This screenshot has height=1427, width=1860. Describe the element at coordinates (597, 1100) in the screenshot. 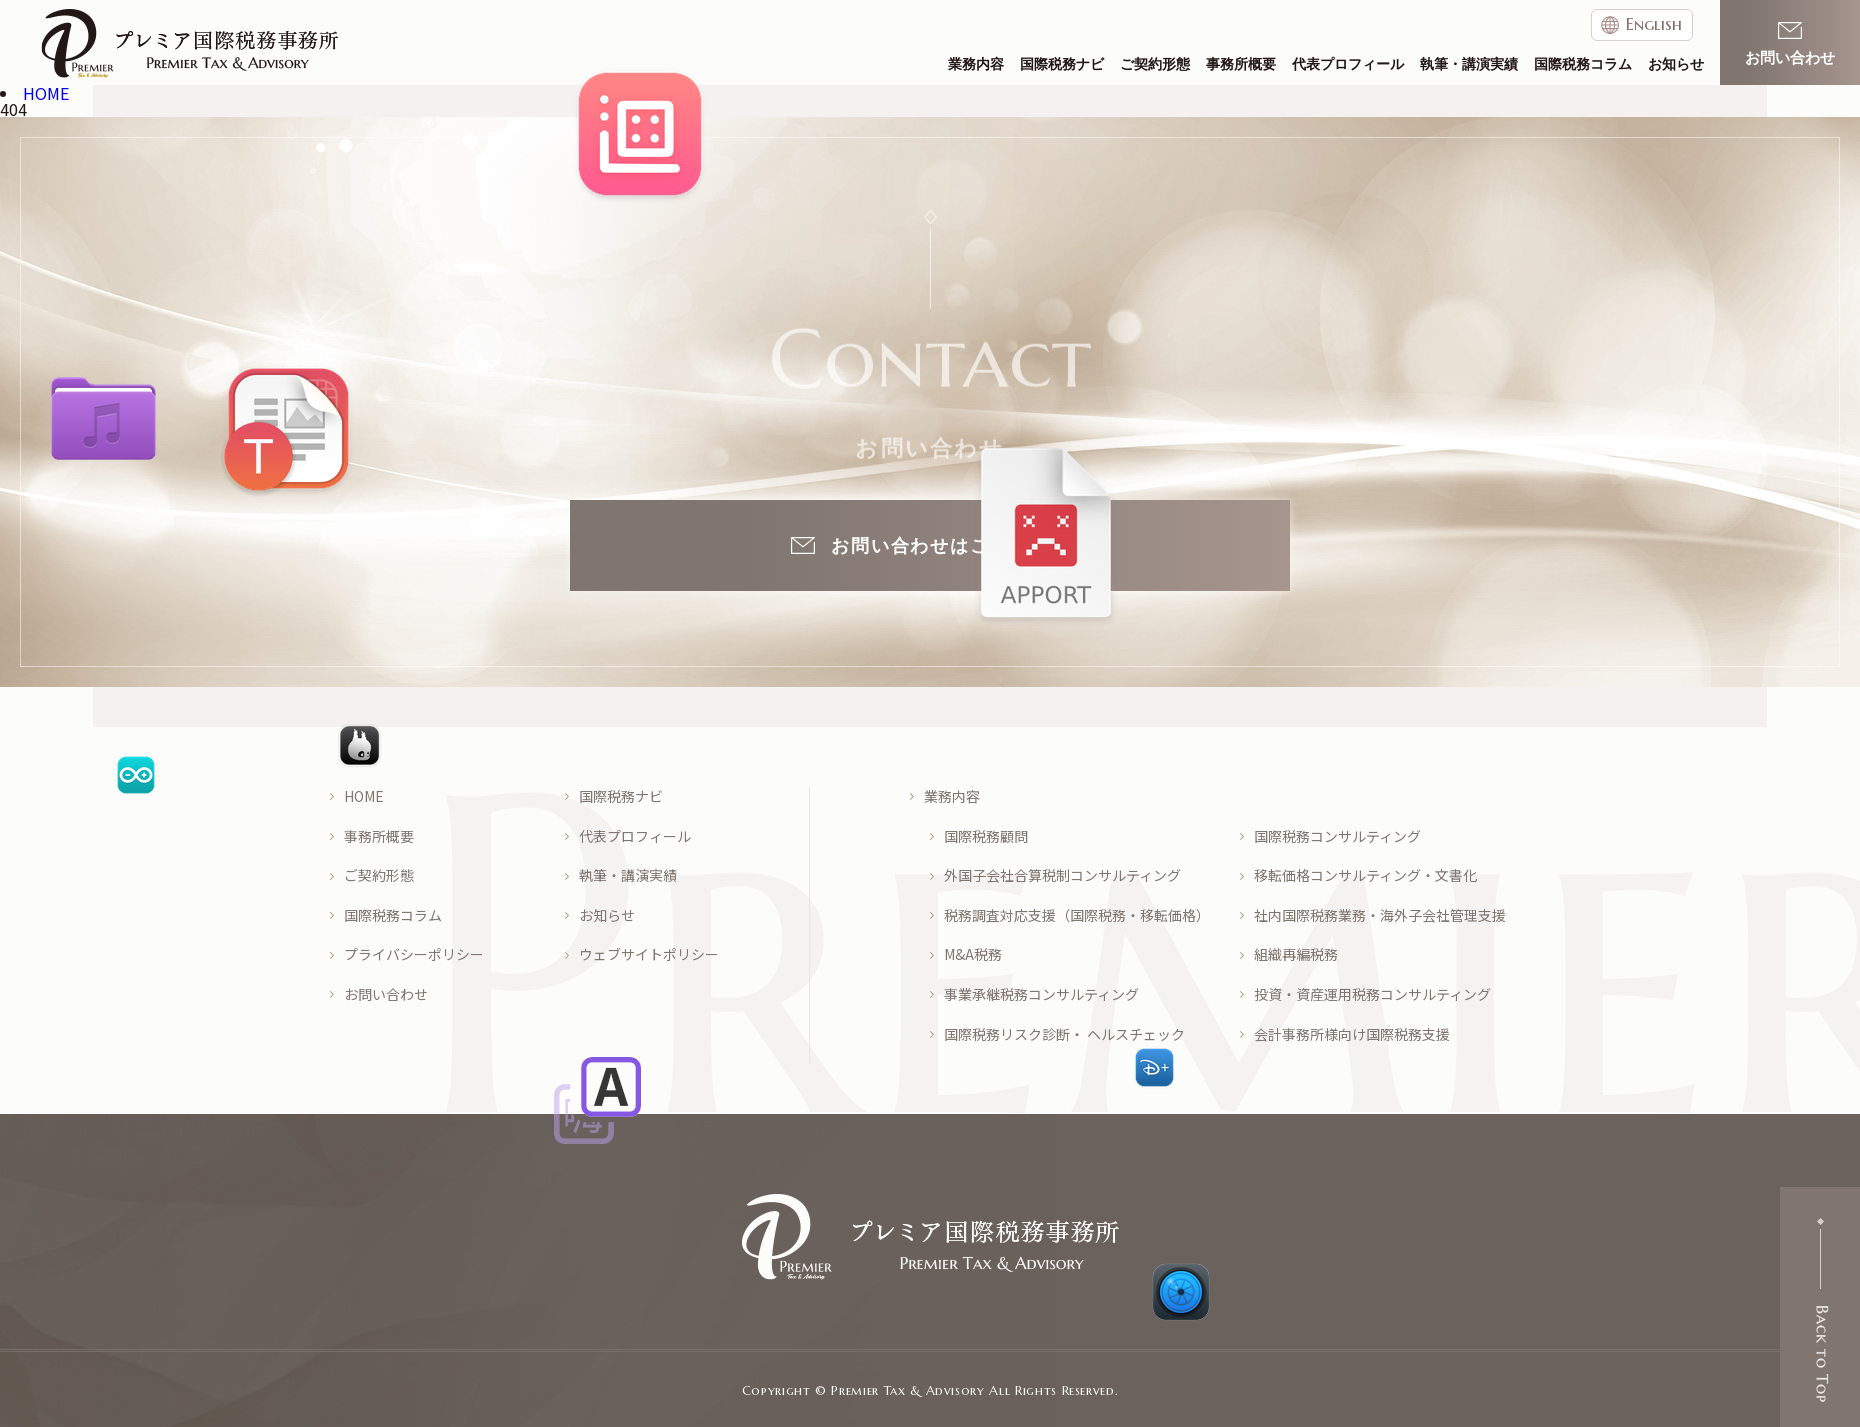

I see `access language and region settings` at that location.